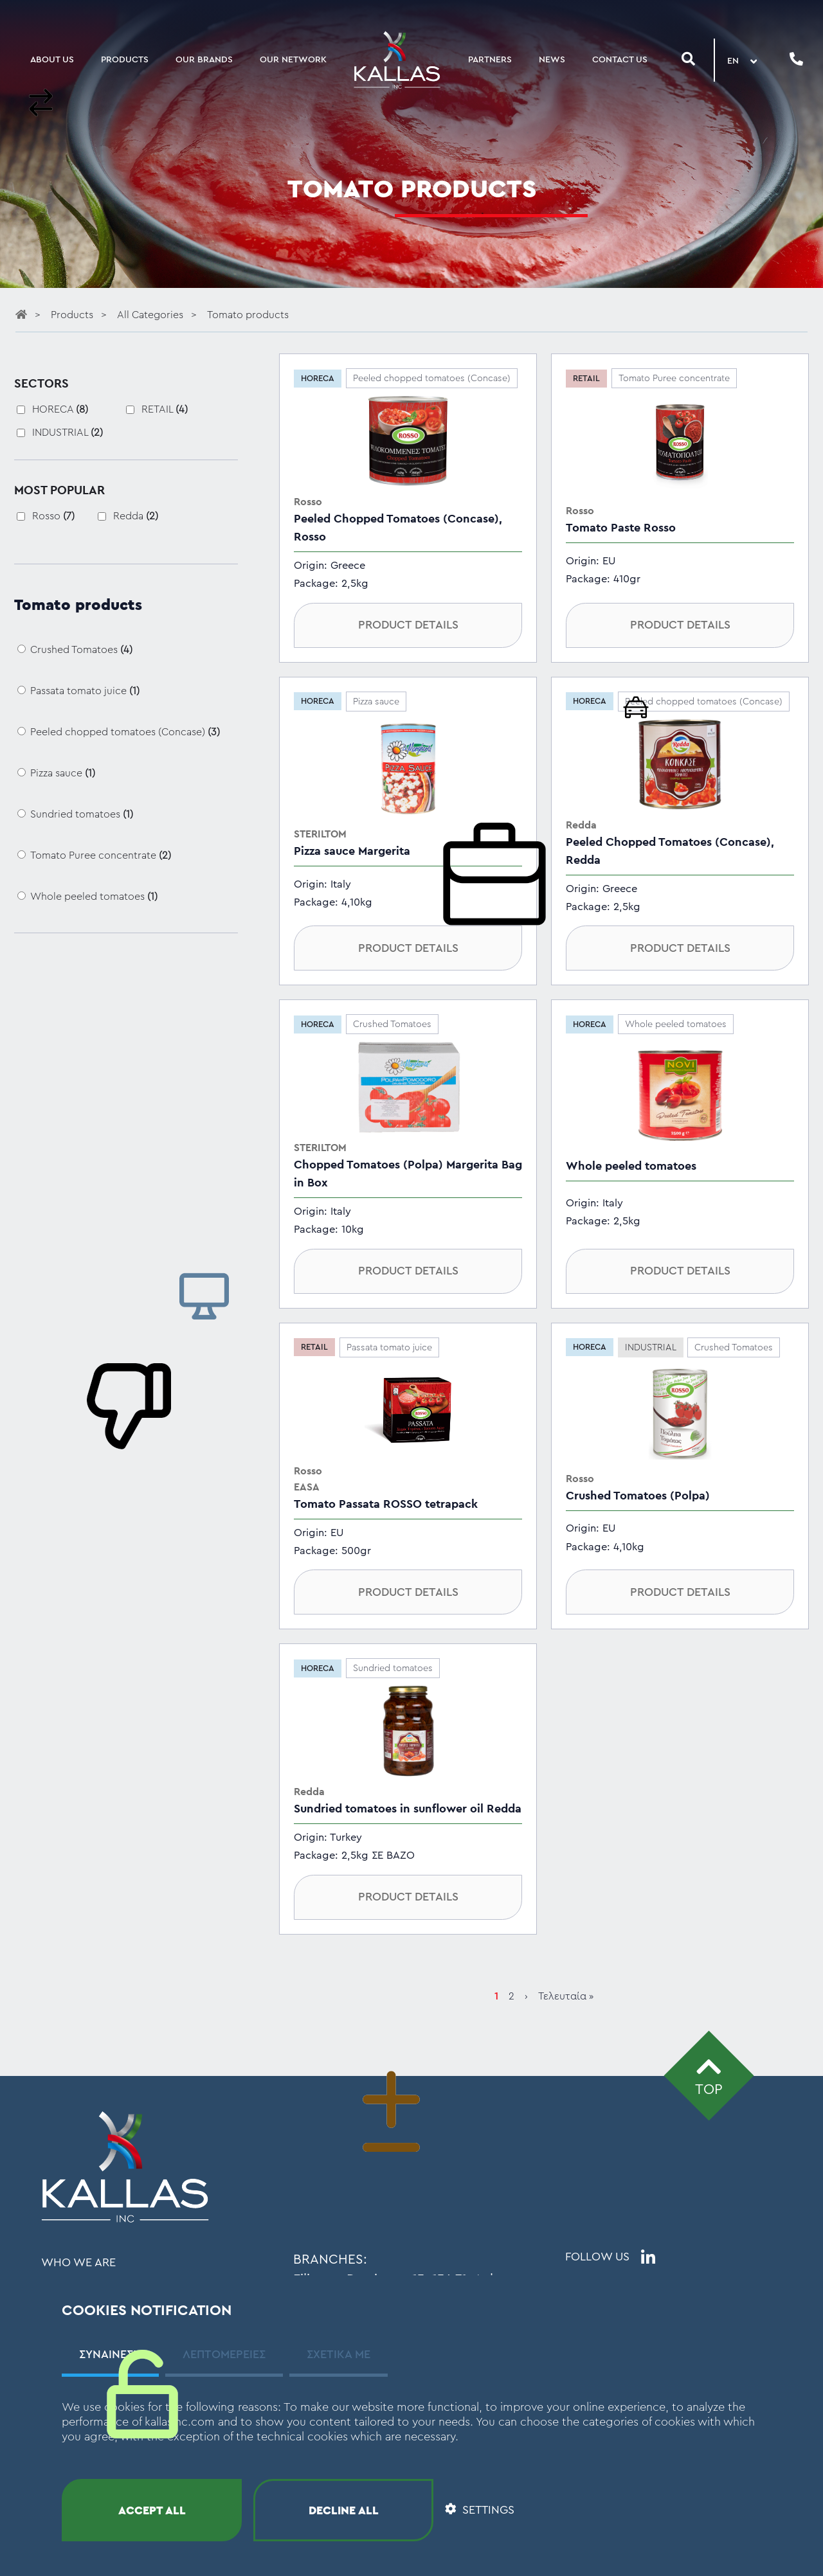 This screenshot has width=823, height=2576. What do you see at coordinates (636, 709) in the screenshot?
I see `request a taxi or cab ride` at bounding box center [636, 709].